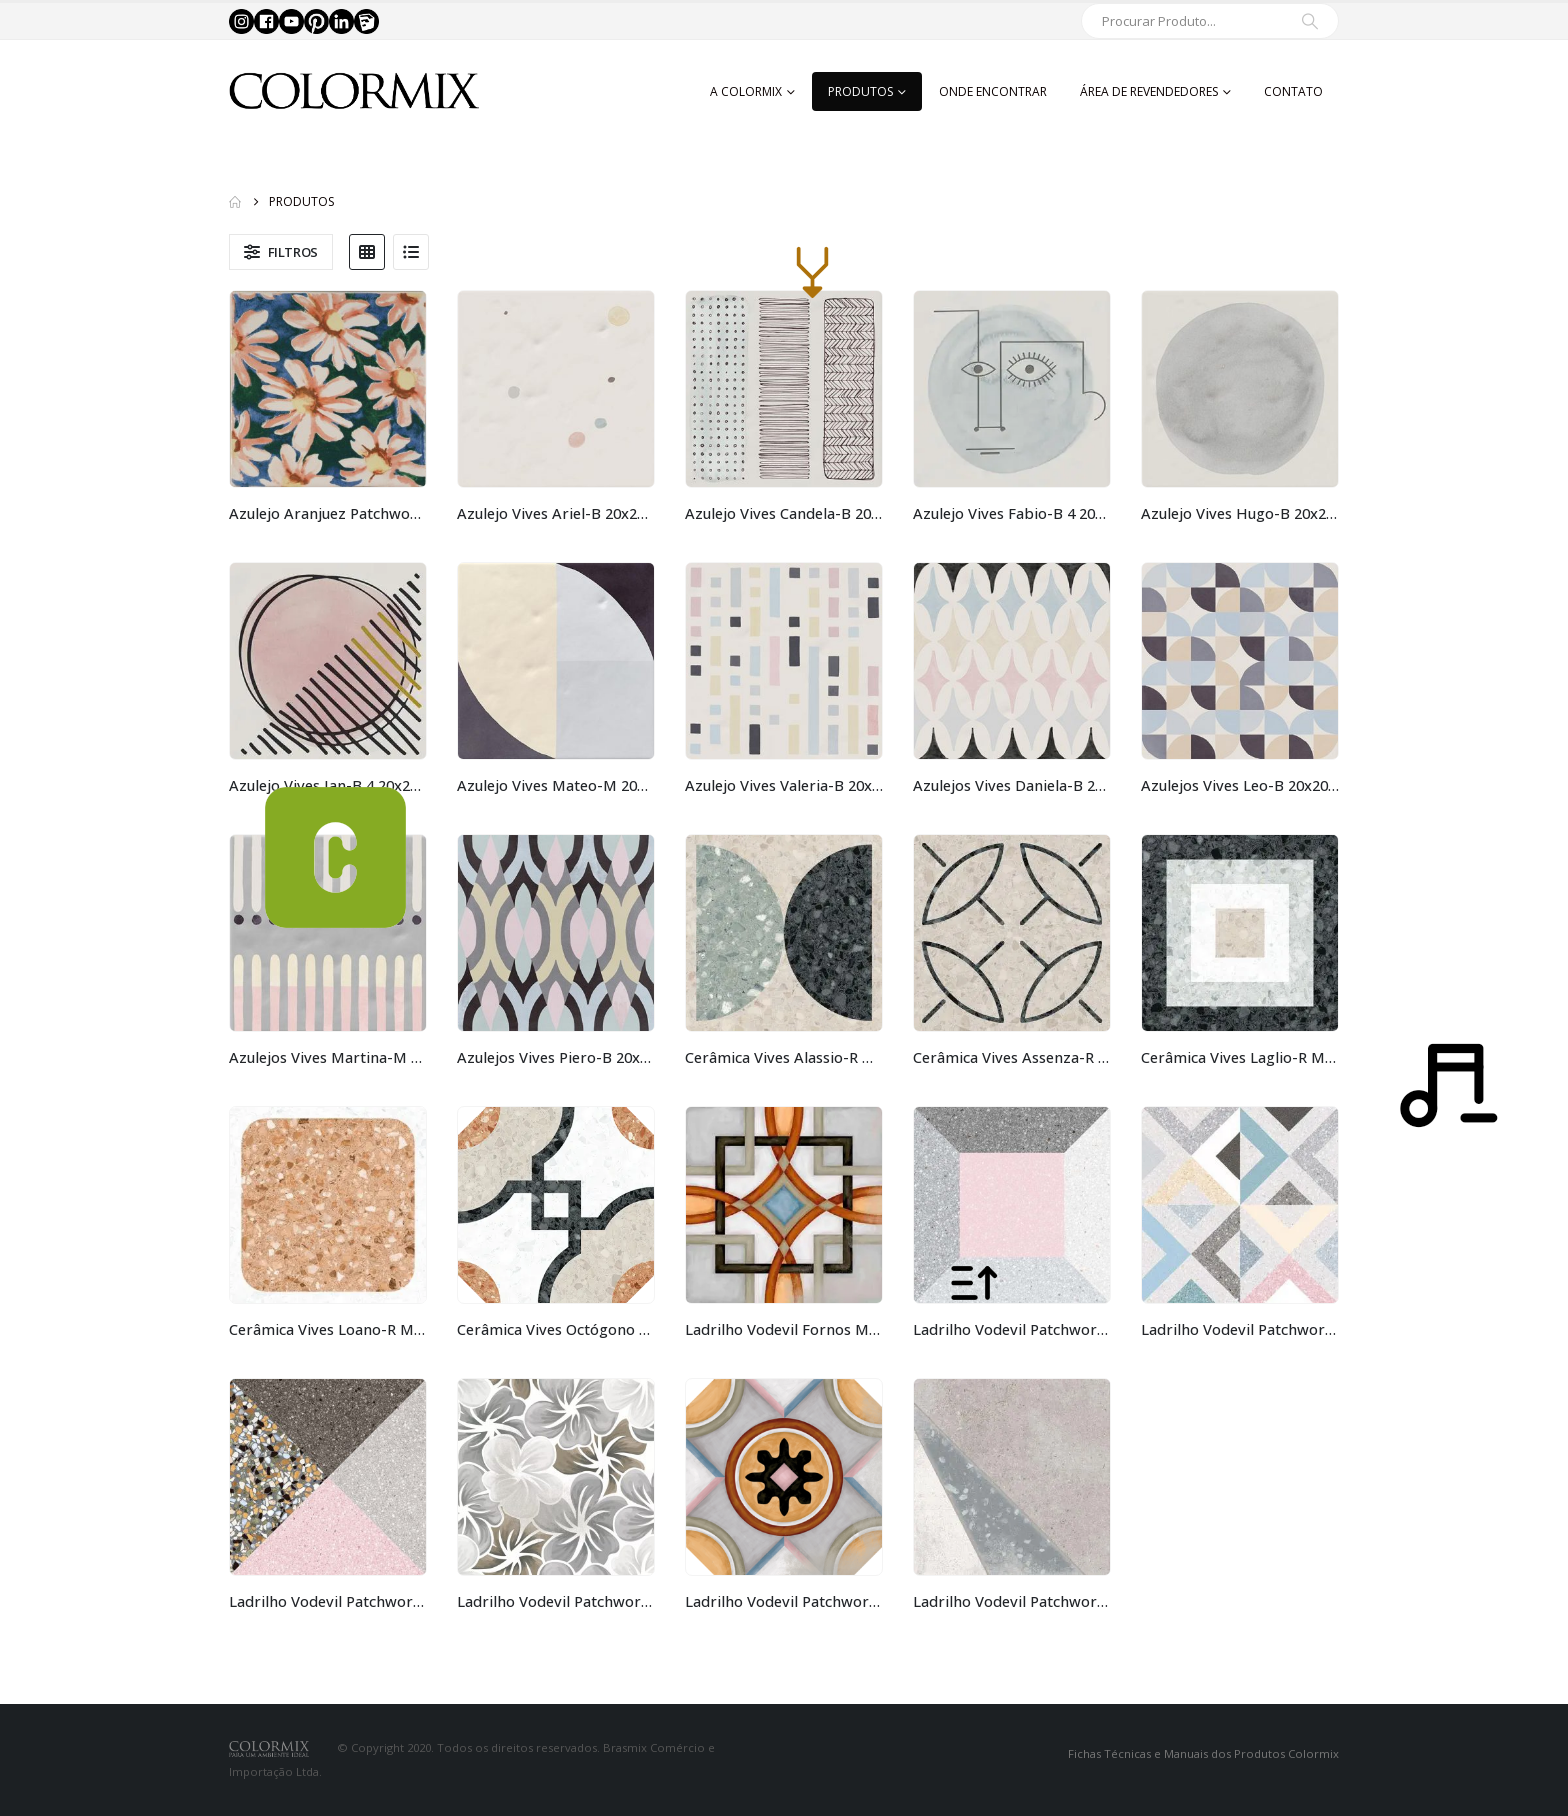 Image resolution: width=1568 pixels, height=1816 pixels. I want to click on sort items in ascending order, so click(973, 1283).